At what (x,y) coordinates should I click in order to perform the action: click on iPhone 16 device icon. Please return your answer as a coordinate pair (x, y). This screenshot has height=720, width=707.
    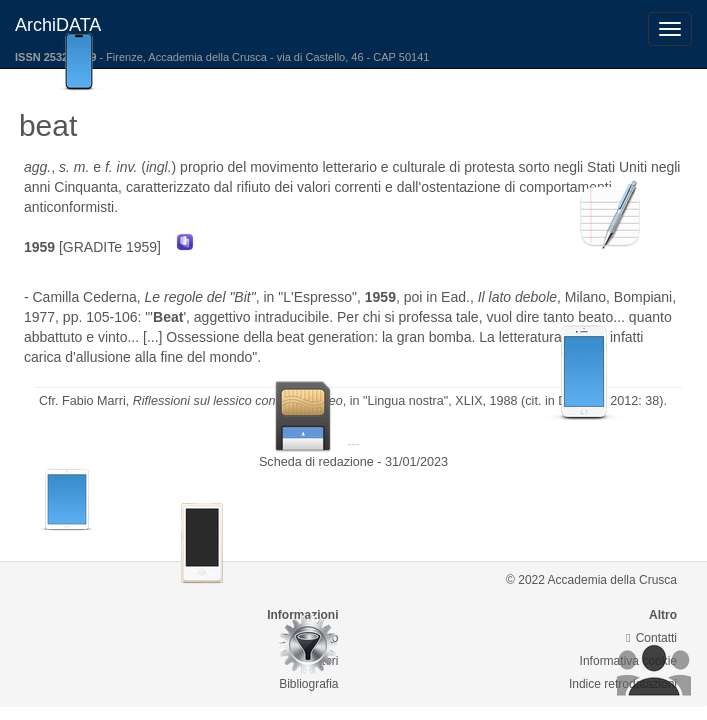
    Looking at the image, I should click on (79, 62).